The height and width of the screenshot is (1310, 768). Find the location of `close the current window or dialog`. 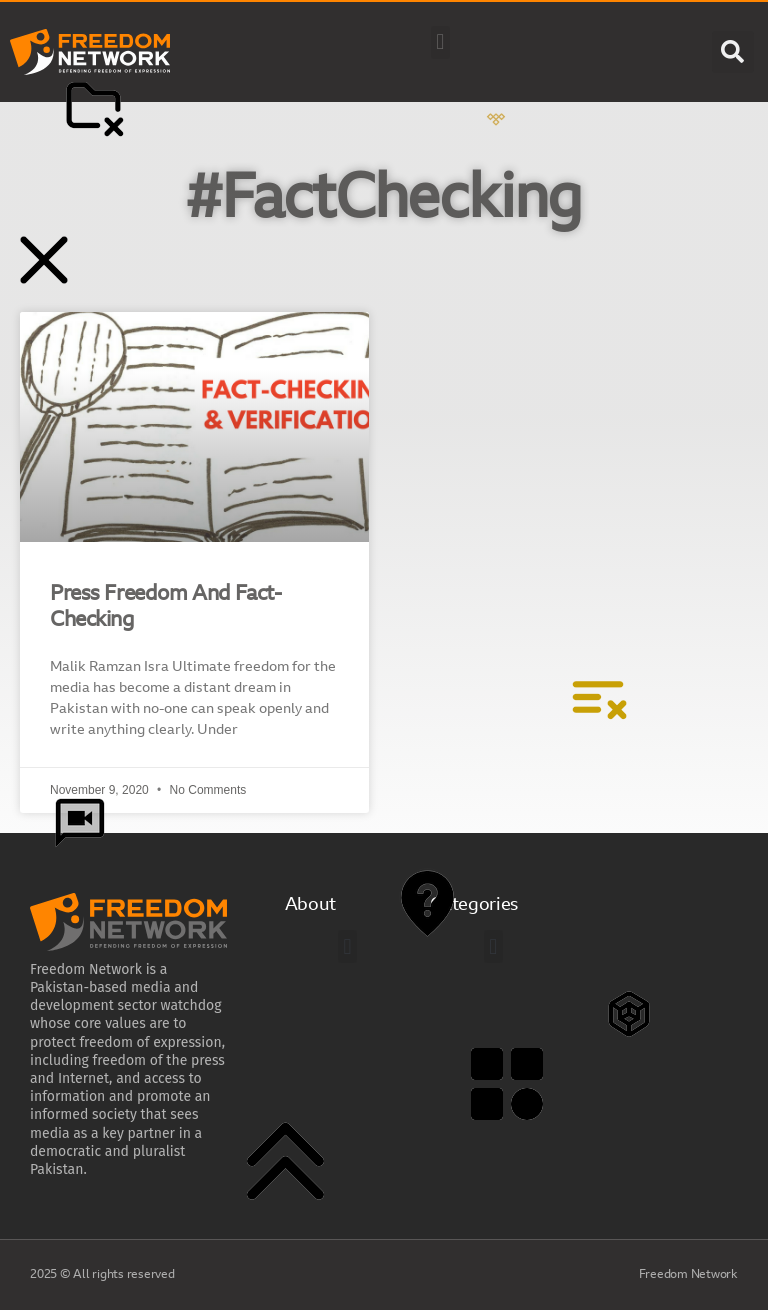

close the current window or dialog is located at coordinates (44, 260).